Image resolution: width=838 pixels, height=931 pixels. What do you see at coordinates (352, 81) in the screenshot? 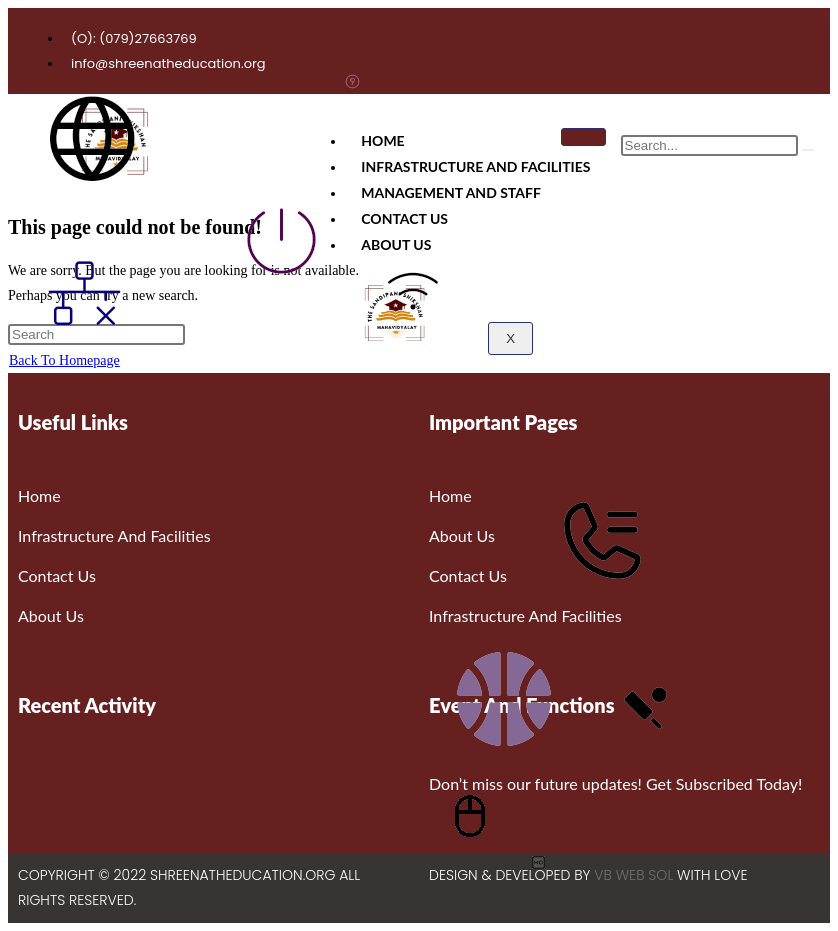
I see `indicates nine items or notifications` at bounding box center [352, 81].